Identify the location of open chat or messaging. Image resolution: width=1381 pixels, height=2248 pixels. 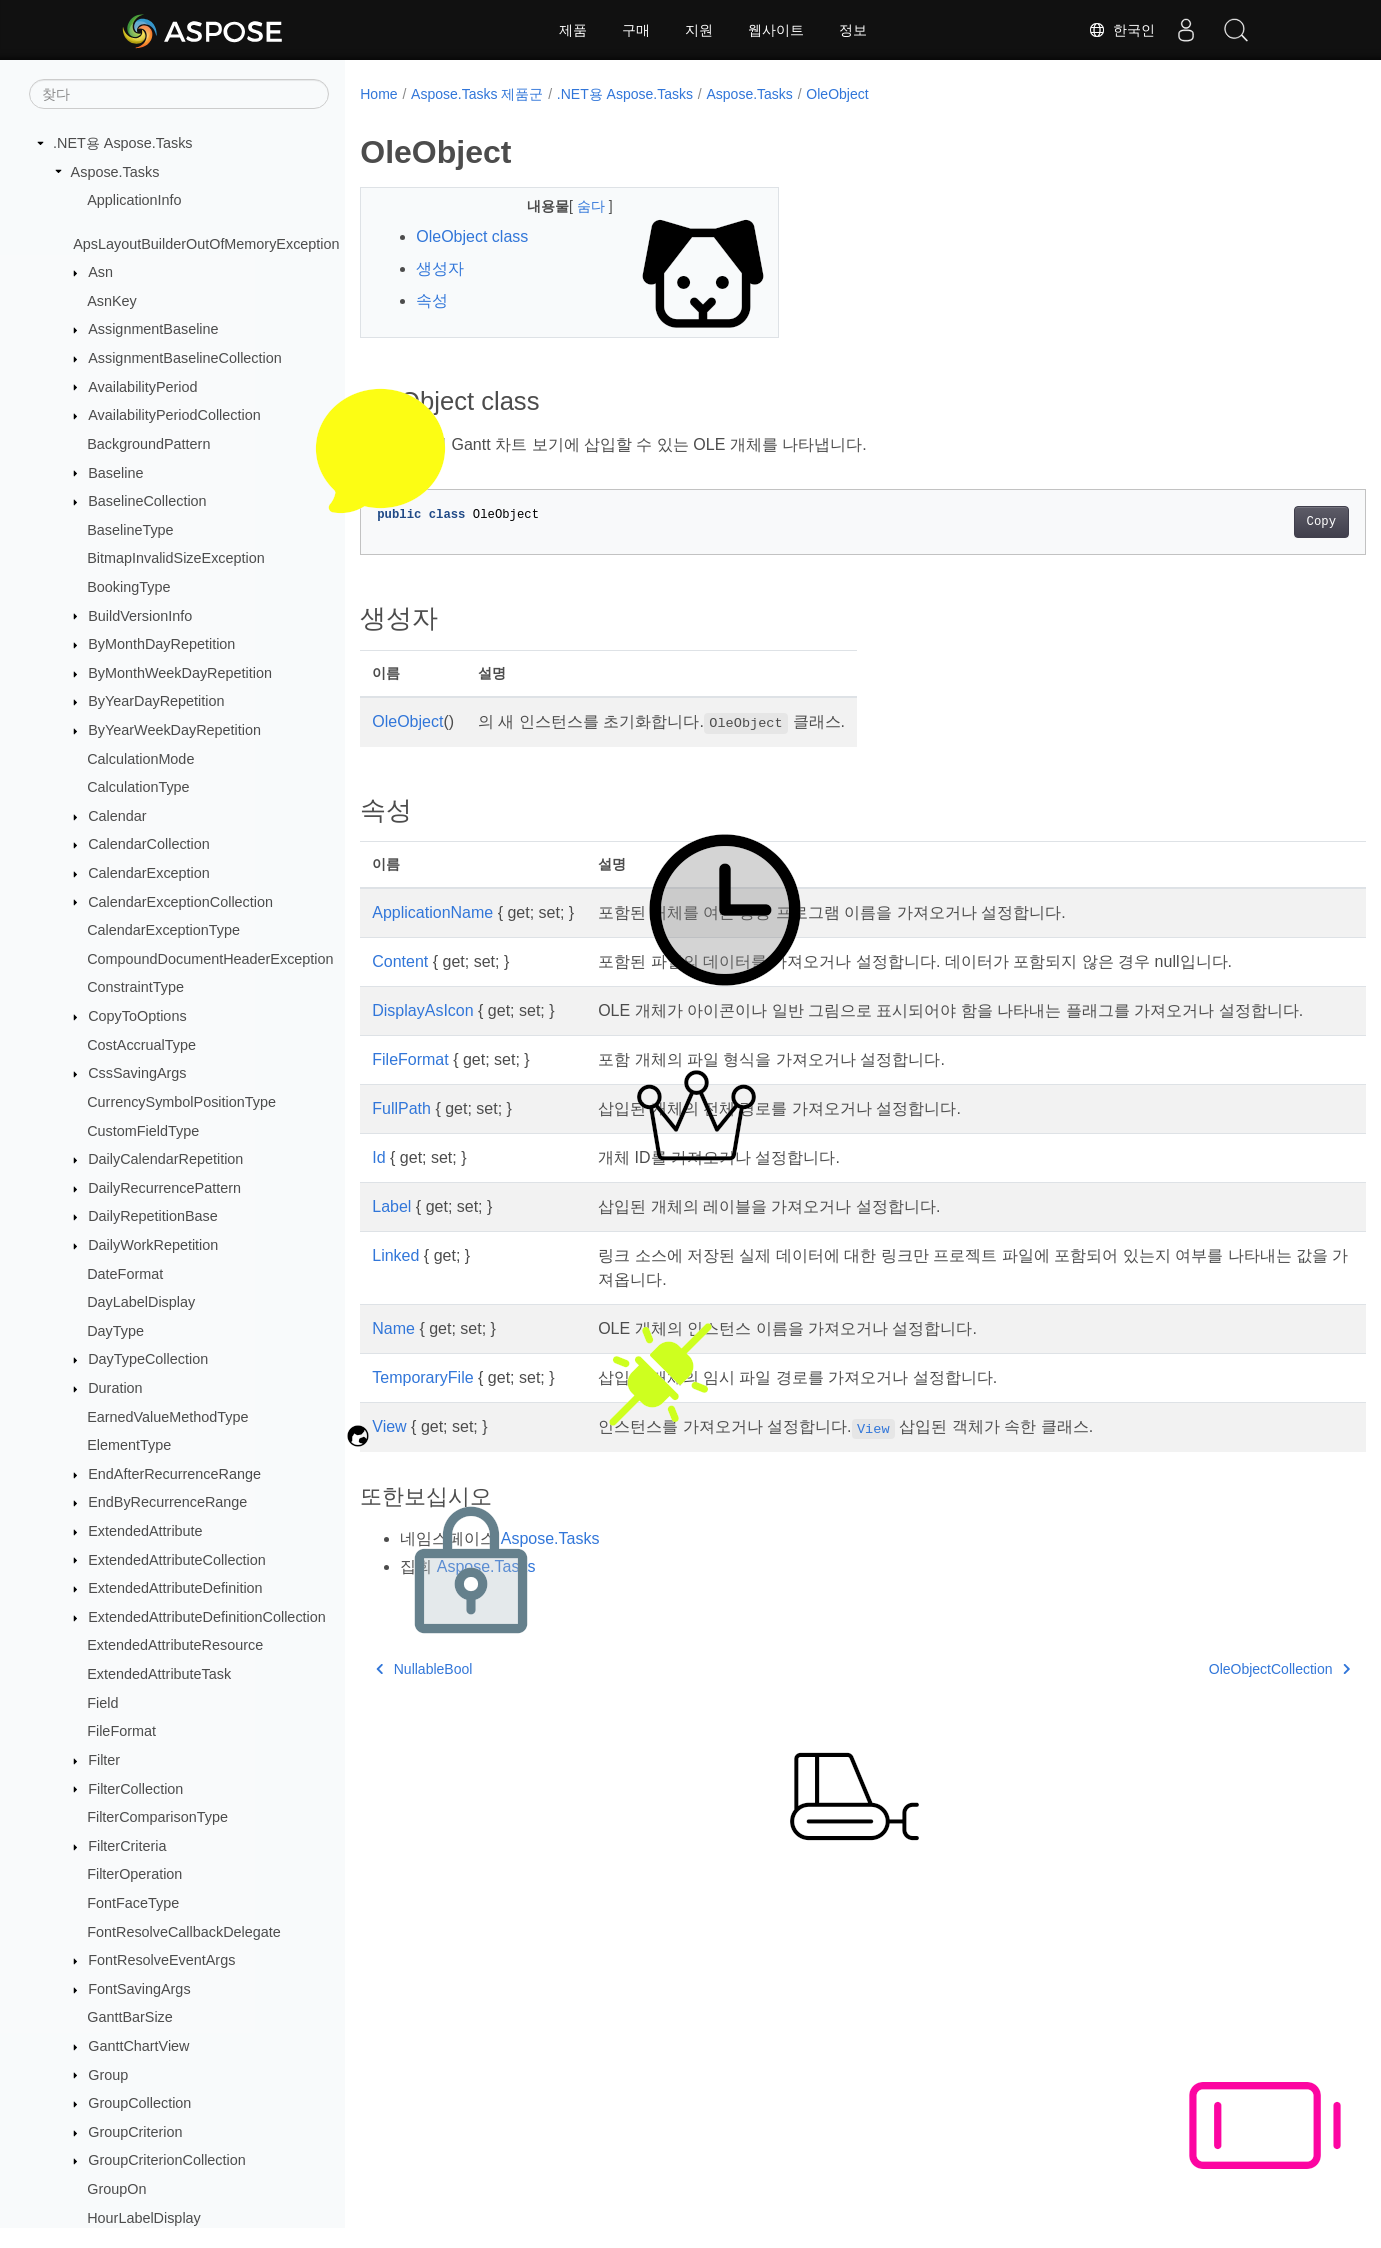
(380, 448).